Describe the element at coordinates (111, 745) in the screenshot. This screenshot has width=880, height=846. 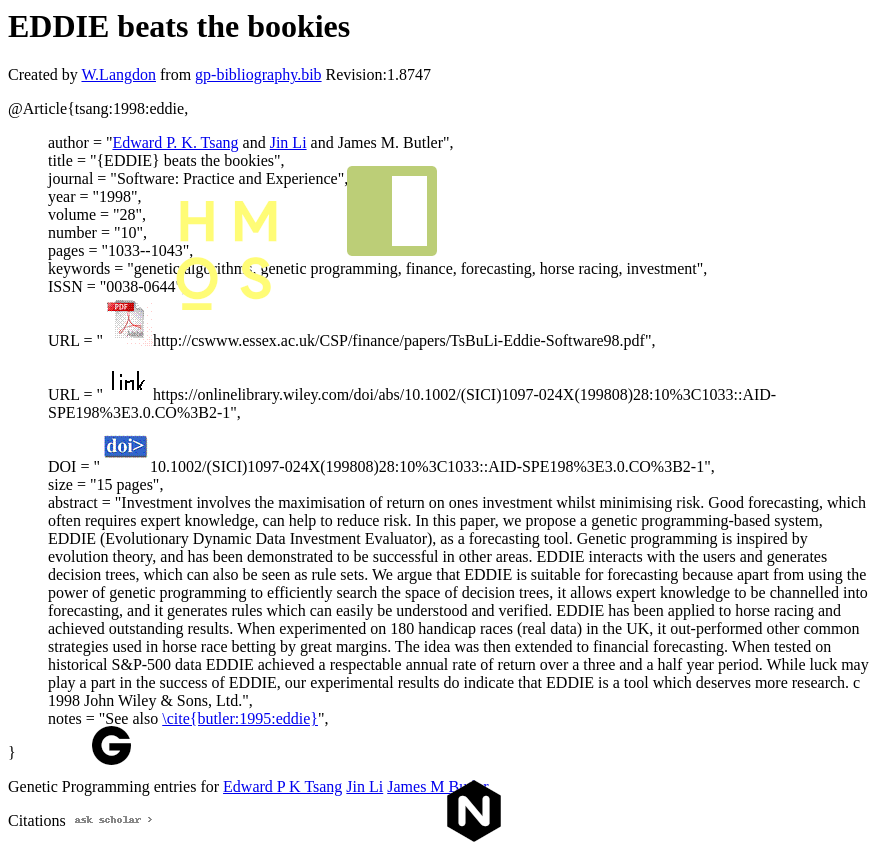
I see `open the Groupon app` at that location.